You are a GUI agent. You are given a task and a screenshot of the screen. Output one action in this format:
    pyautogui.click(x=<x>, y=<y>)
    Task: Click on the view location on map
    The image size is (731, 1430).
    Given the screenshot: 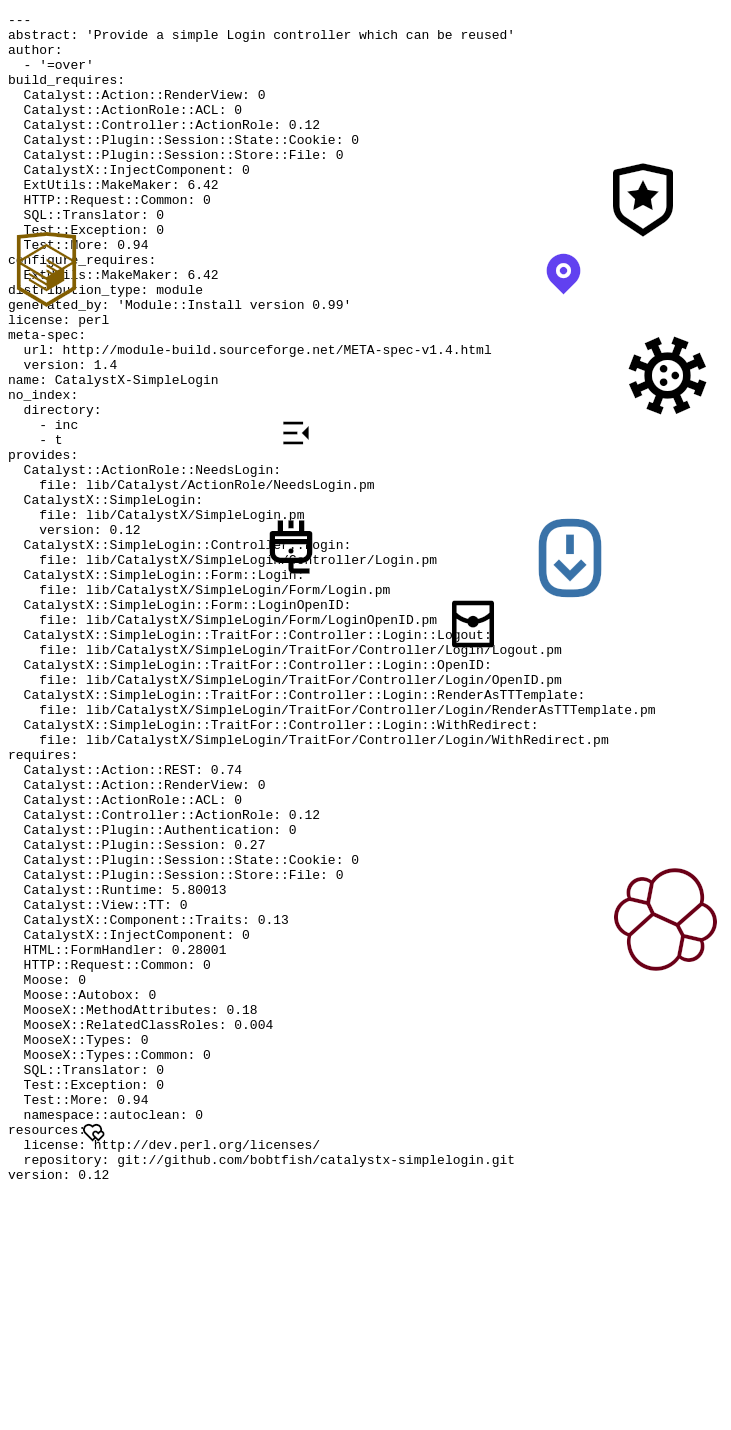 What is the action you would take?
    pyautogui.click(x=563, y=272)
    